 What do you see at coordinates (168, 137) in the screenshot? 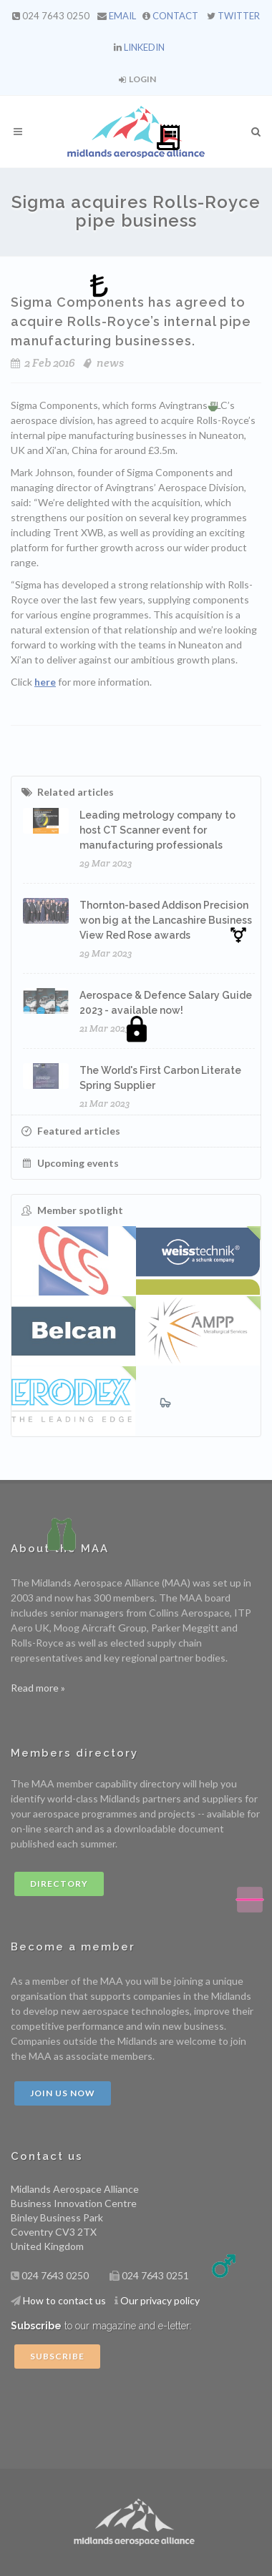
I see `view receipt or transaction details` at bounding box center [168, 137].